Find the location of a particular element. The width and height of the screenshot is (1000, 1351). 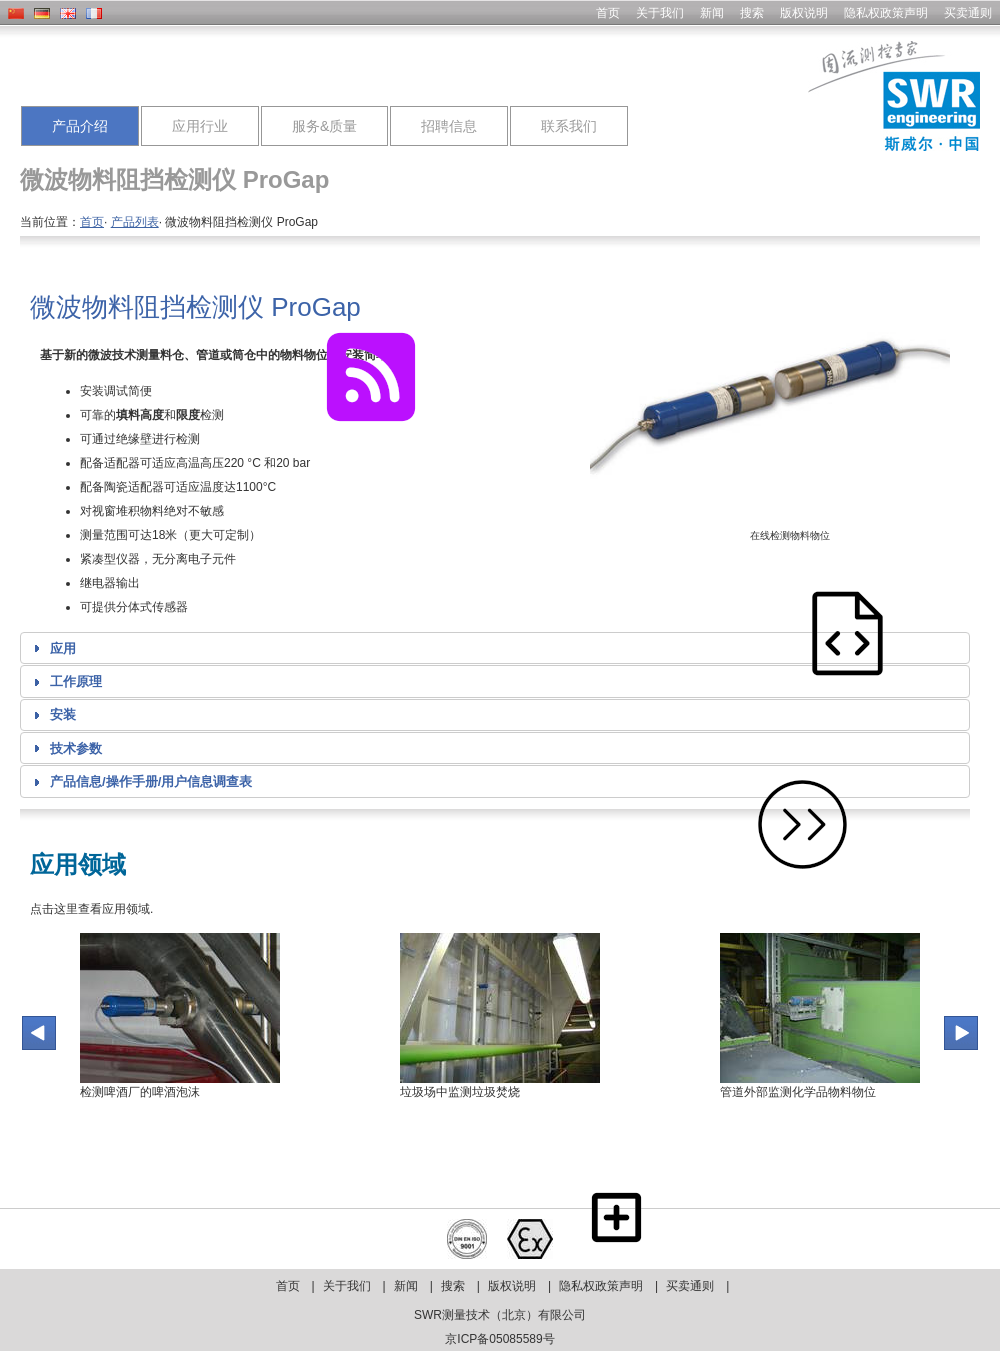

subscribe to RSS feed is located at coordinates (371, 377).